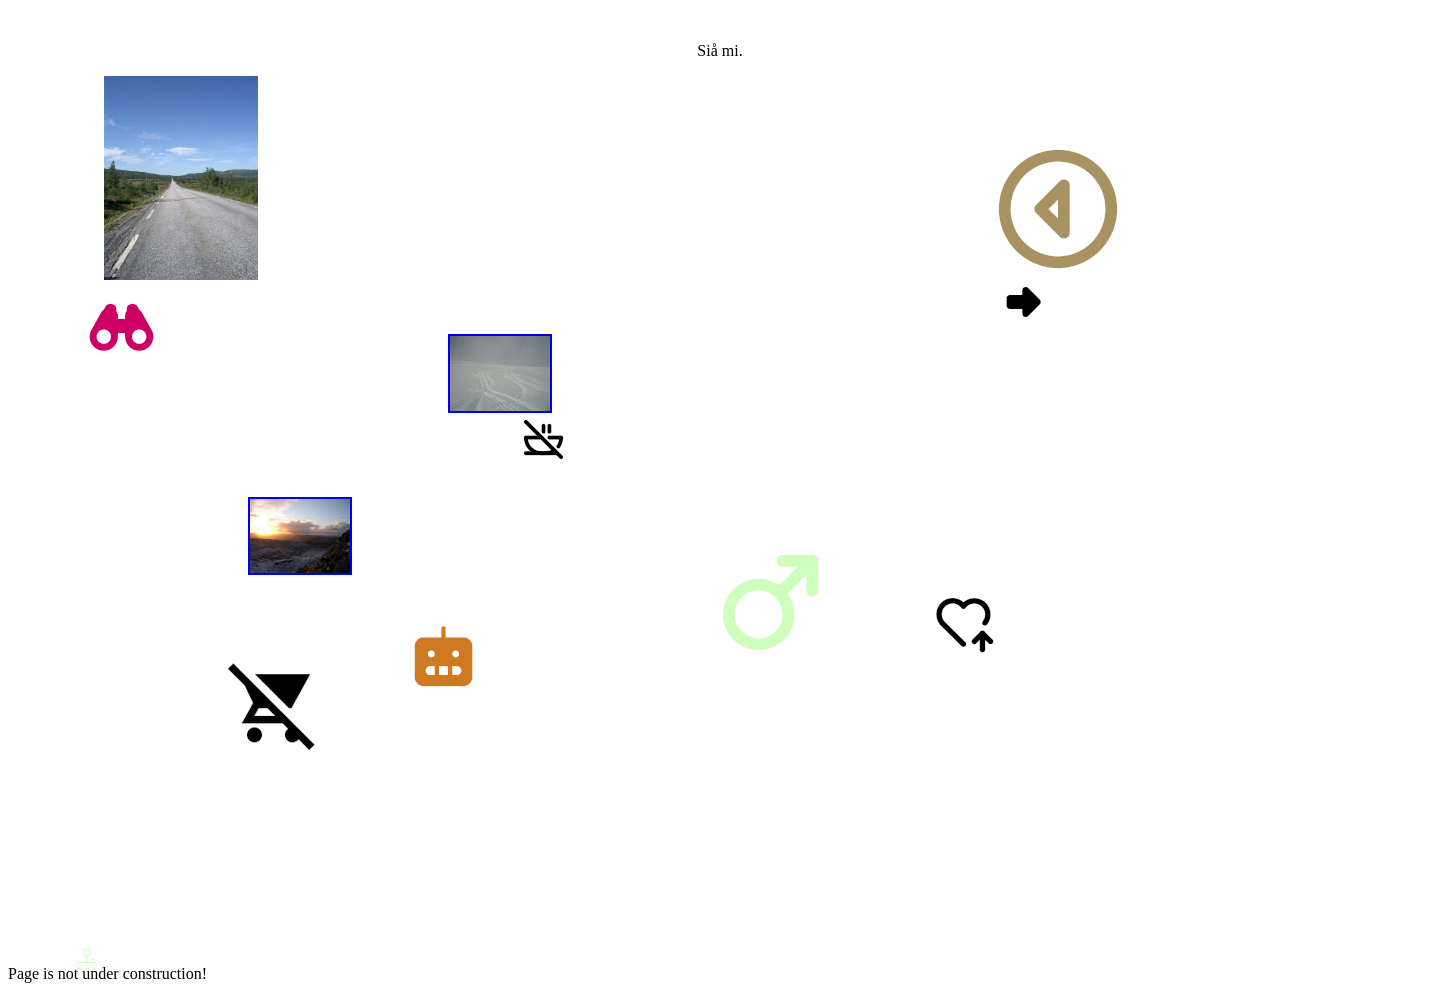  What do you see at coordinates (770, 602) in the screenshot?
I see `indicates male or masculine gender` at bounding box center [770, 602].